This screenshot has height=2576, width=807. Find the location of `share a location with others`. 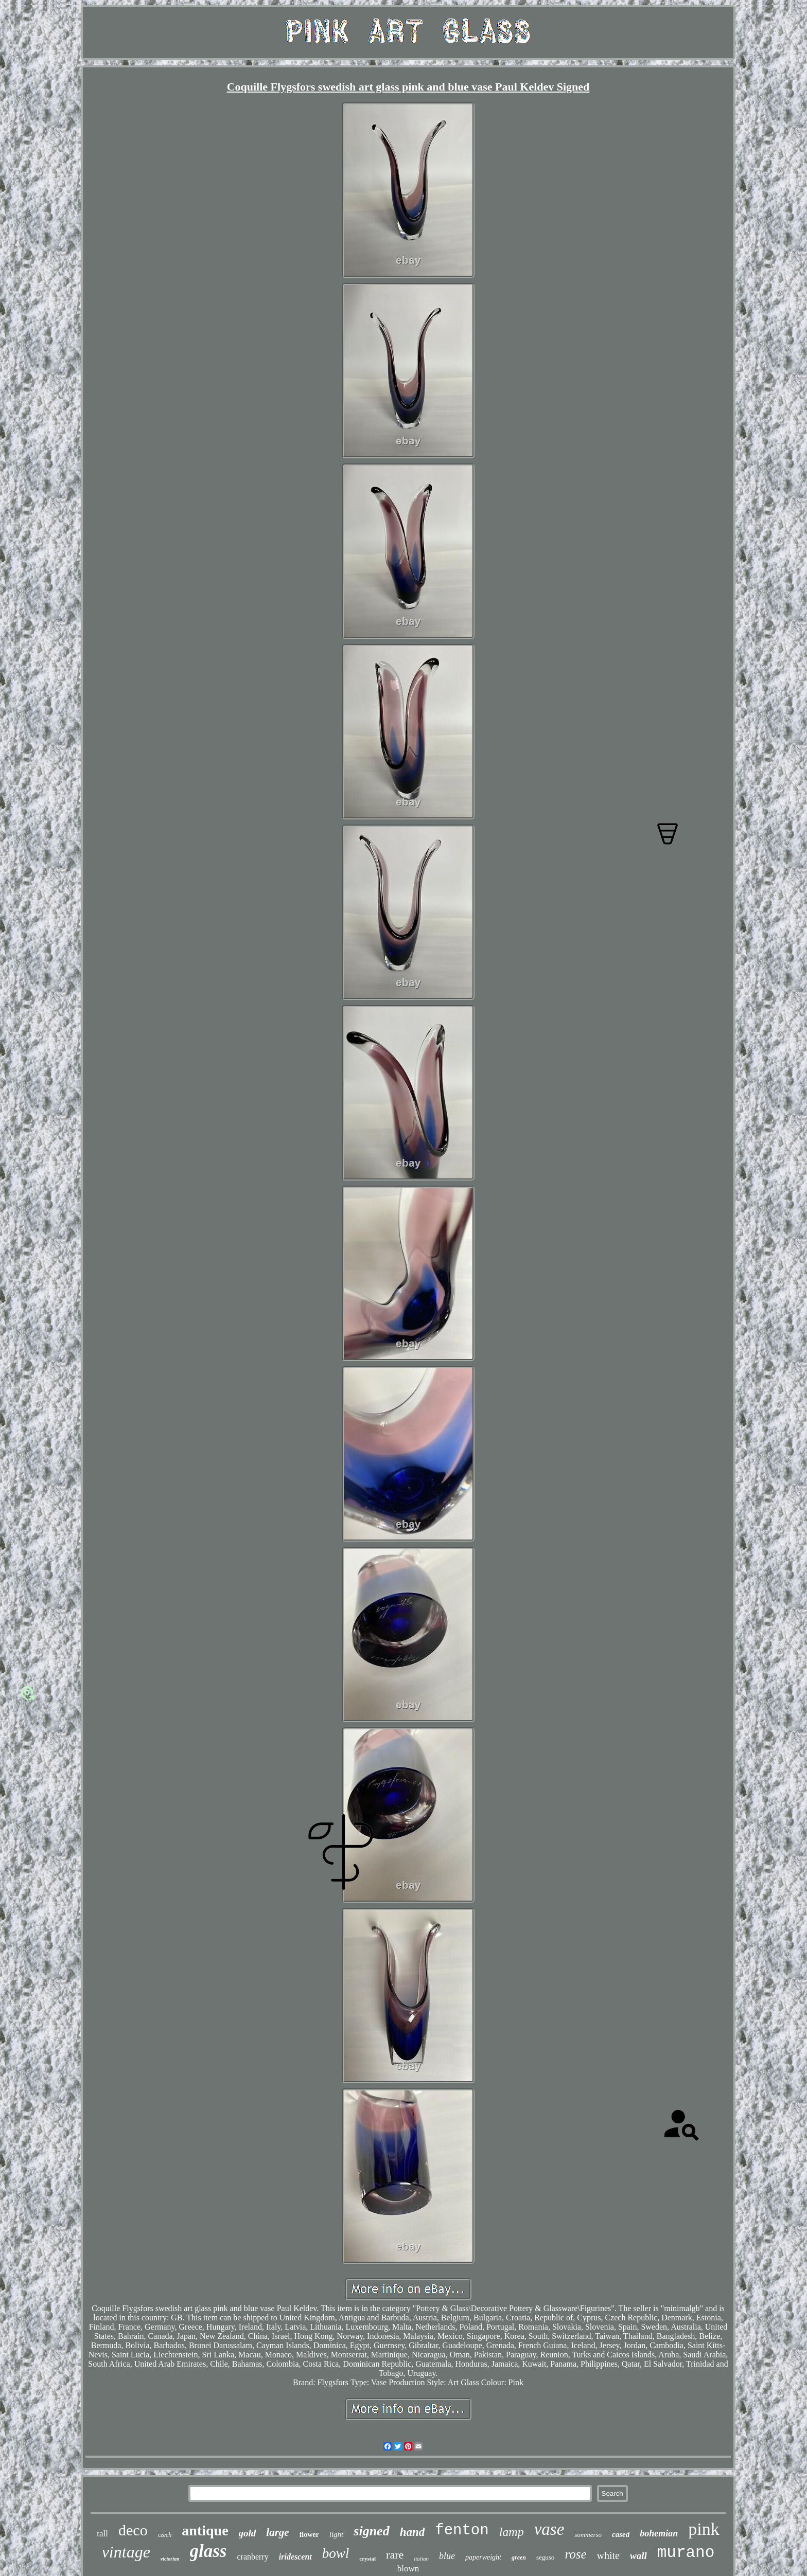

share a location with others is located at coordinates (27, 1693).